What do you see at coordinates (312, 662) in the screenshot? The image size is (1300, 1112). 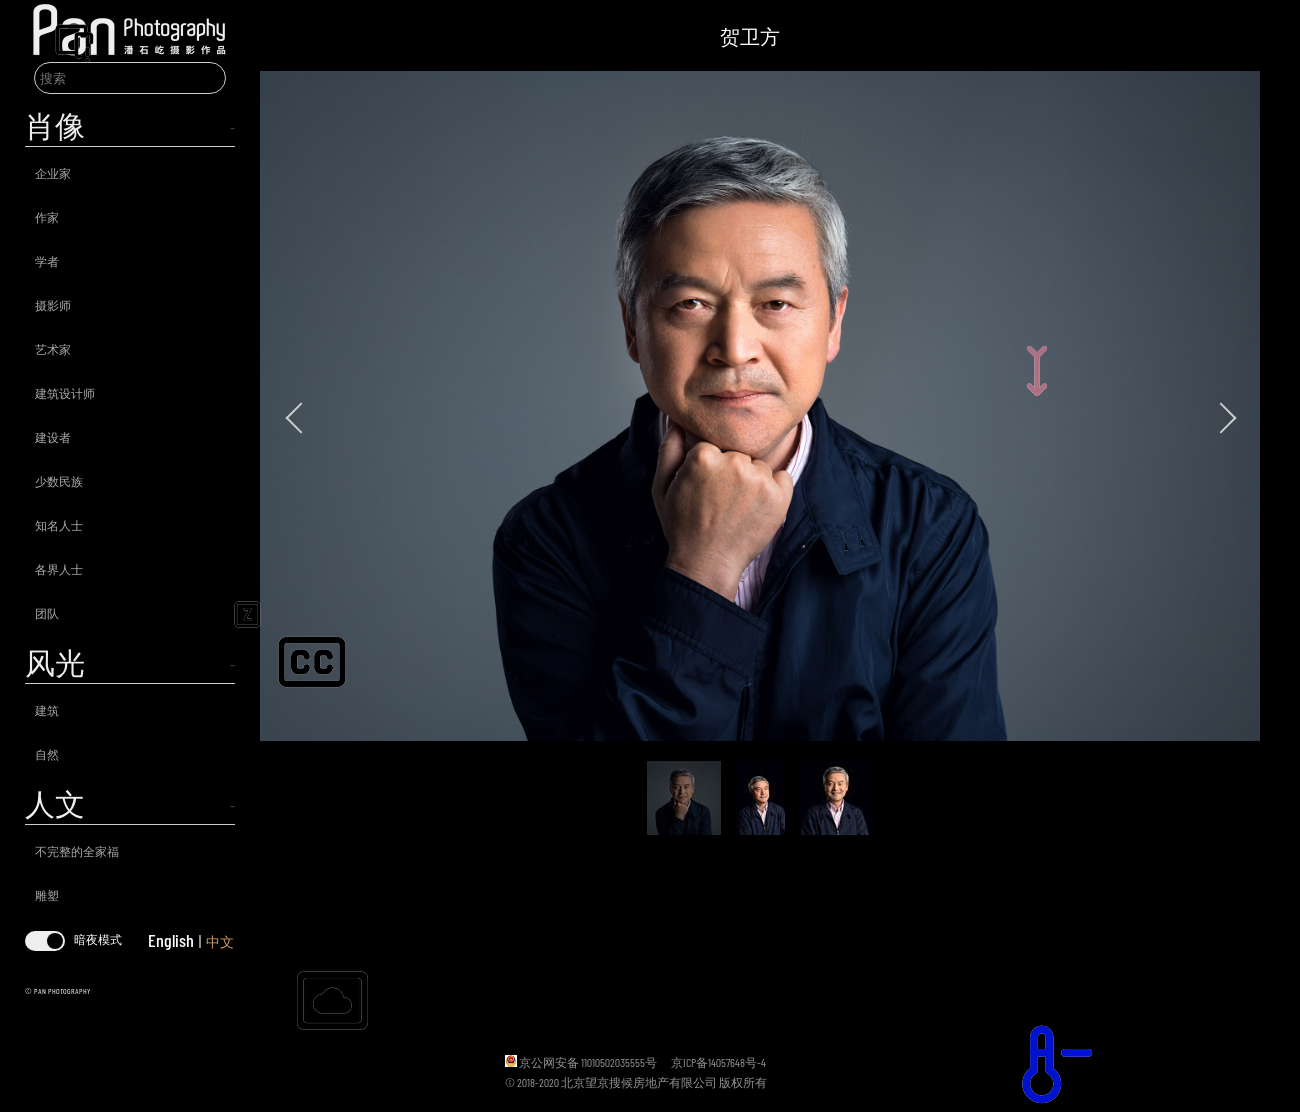 I see `enable closed captions for video content` at bounding box center [312, 662].